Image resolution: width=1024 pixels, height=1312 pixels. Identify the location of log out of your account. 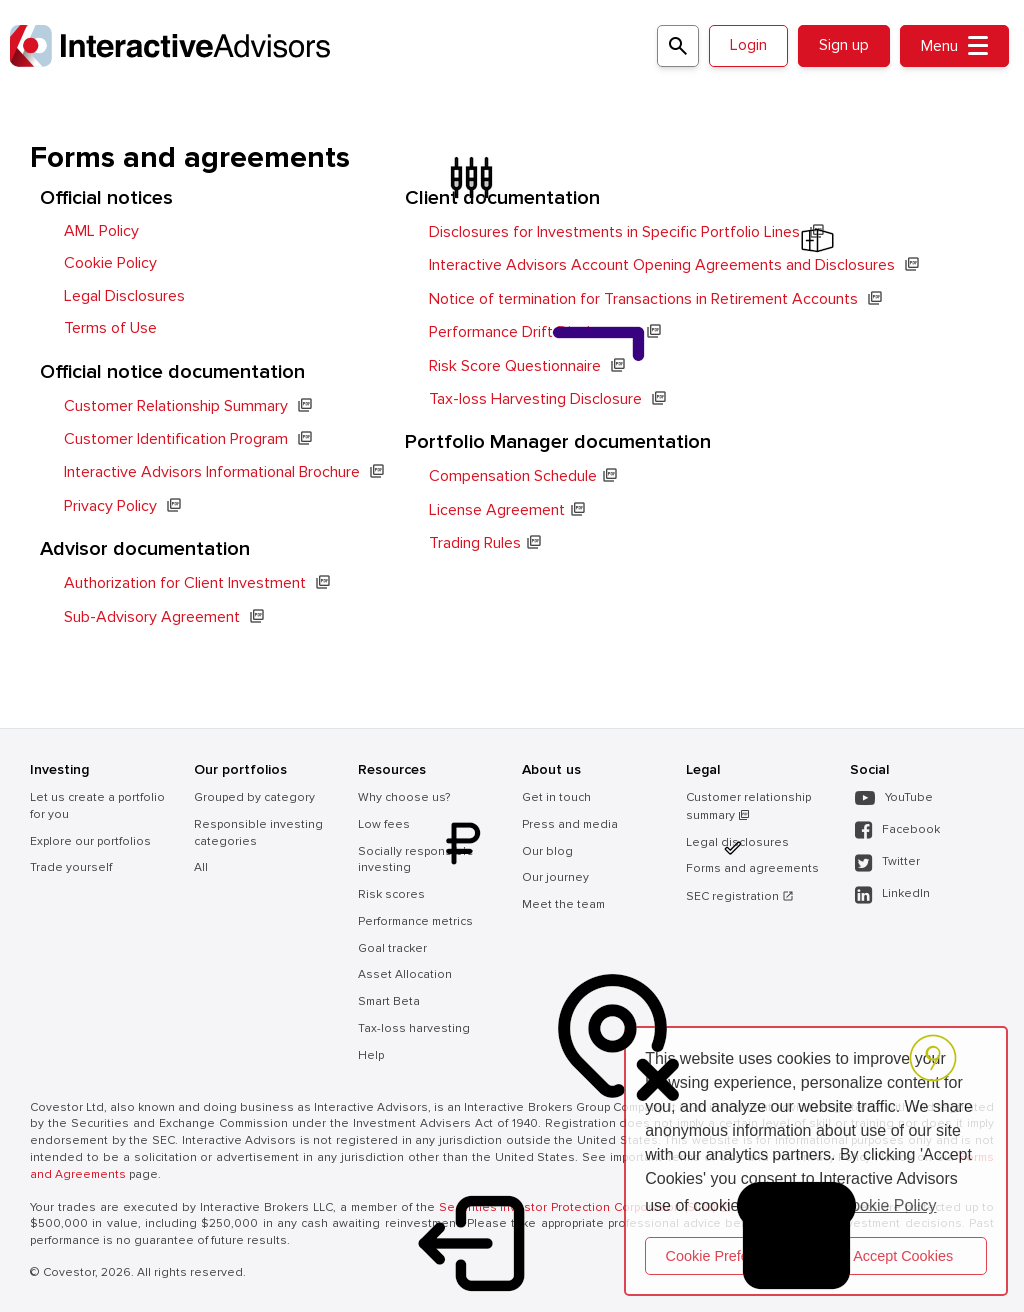
(471, 1243).